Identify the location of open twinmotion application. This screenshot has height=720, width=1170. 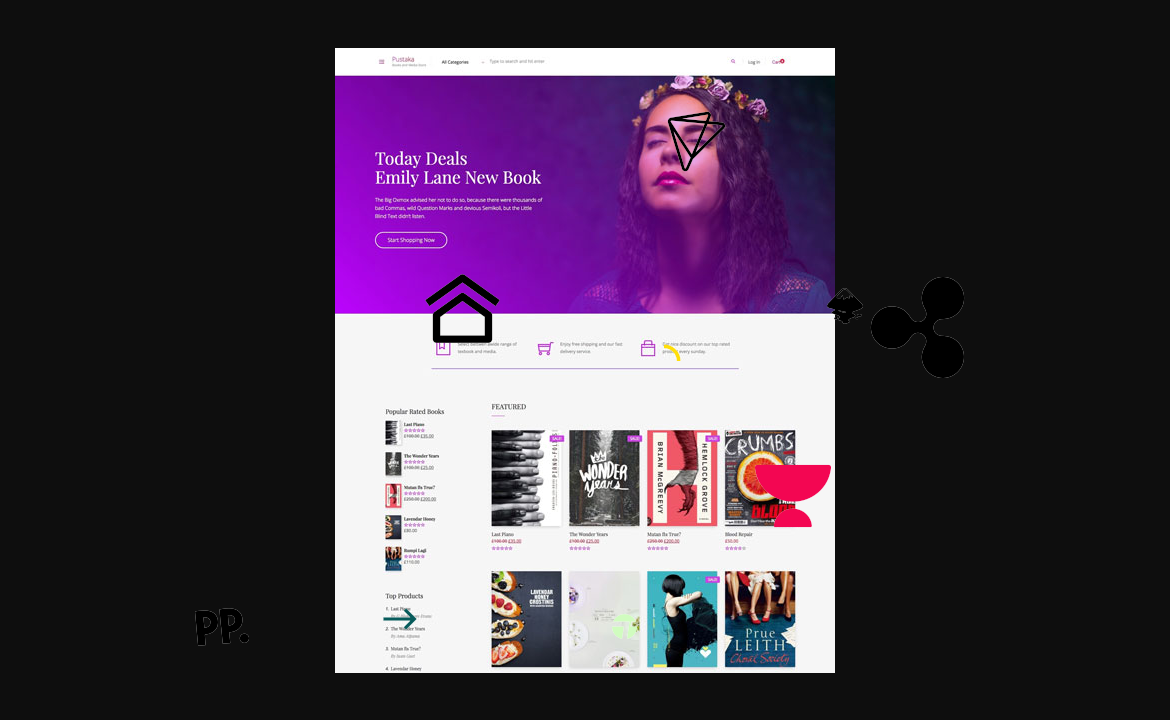
(624, 626).